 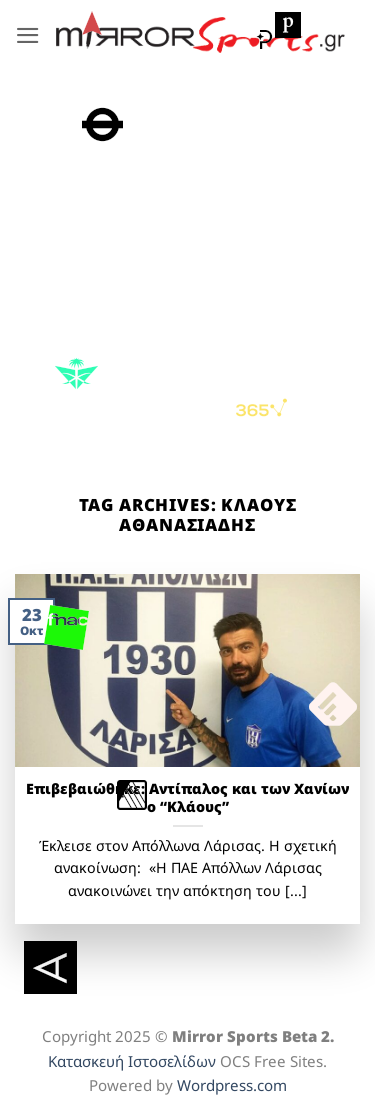 What do you see at coordinates (264, 39) in the screenshot?
I see `paddle payment platform logo` at bounding box center [264, 39].